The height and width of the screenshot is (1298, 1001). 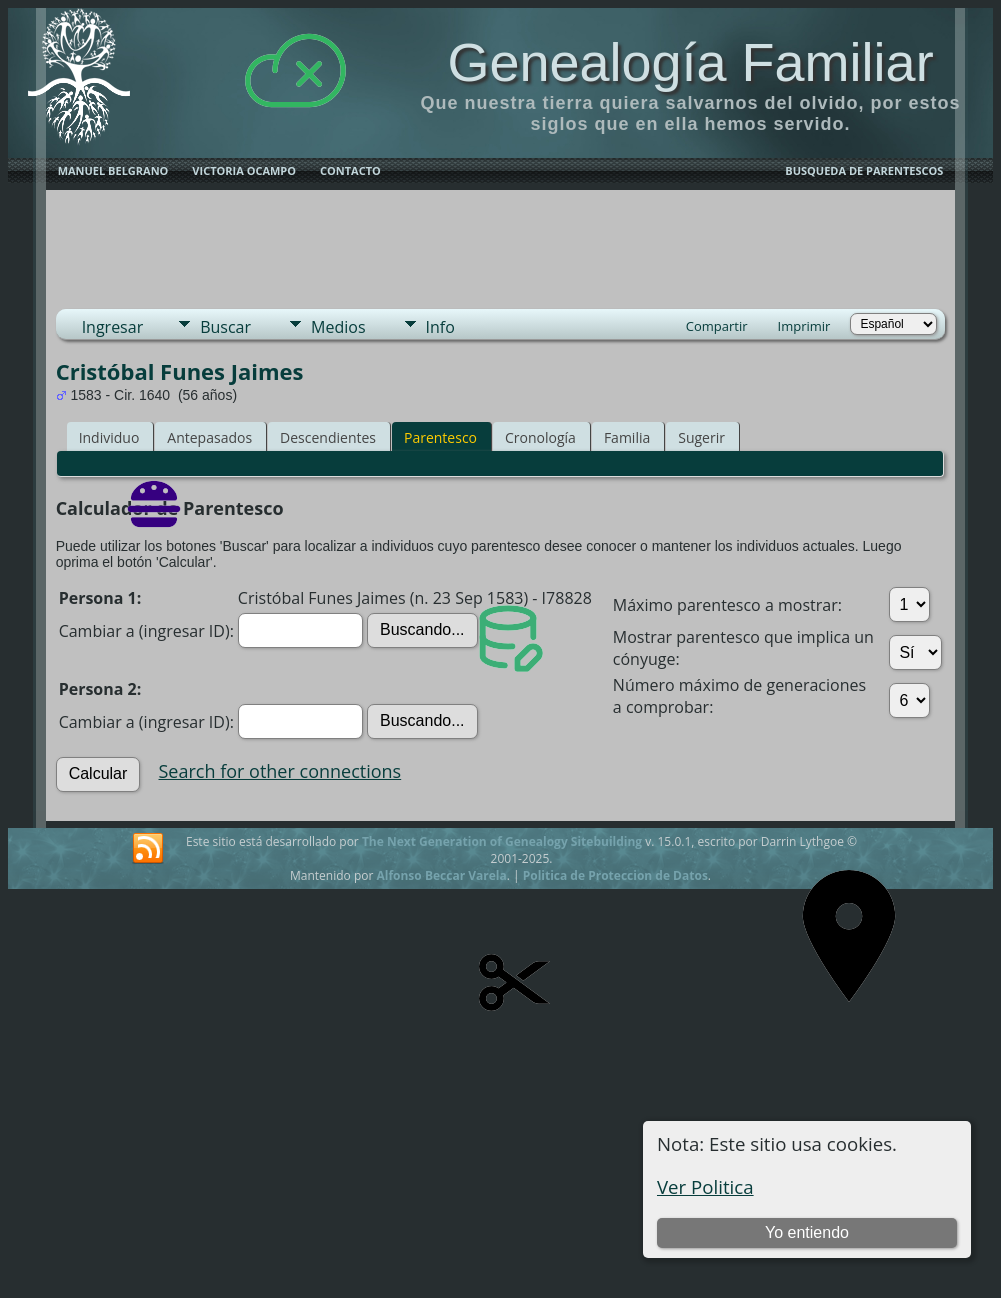 What do you see at coordinates (514, 982) in the screenshot?
I see `cut selected content to clipboard` at bounding box center [514, 982].